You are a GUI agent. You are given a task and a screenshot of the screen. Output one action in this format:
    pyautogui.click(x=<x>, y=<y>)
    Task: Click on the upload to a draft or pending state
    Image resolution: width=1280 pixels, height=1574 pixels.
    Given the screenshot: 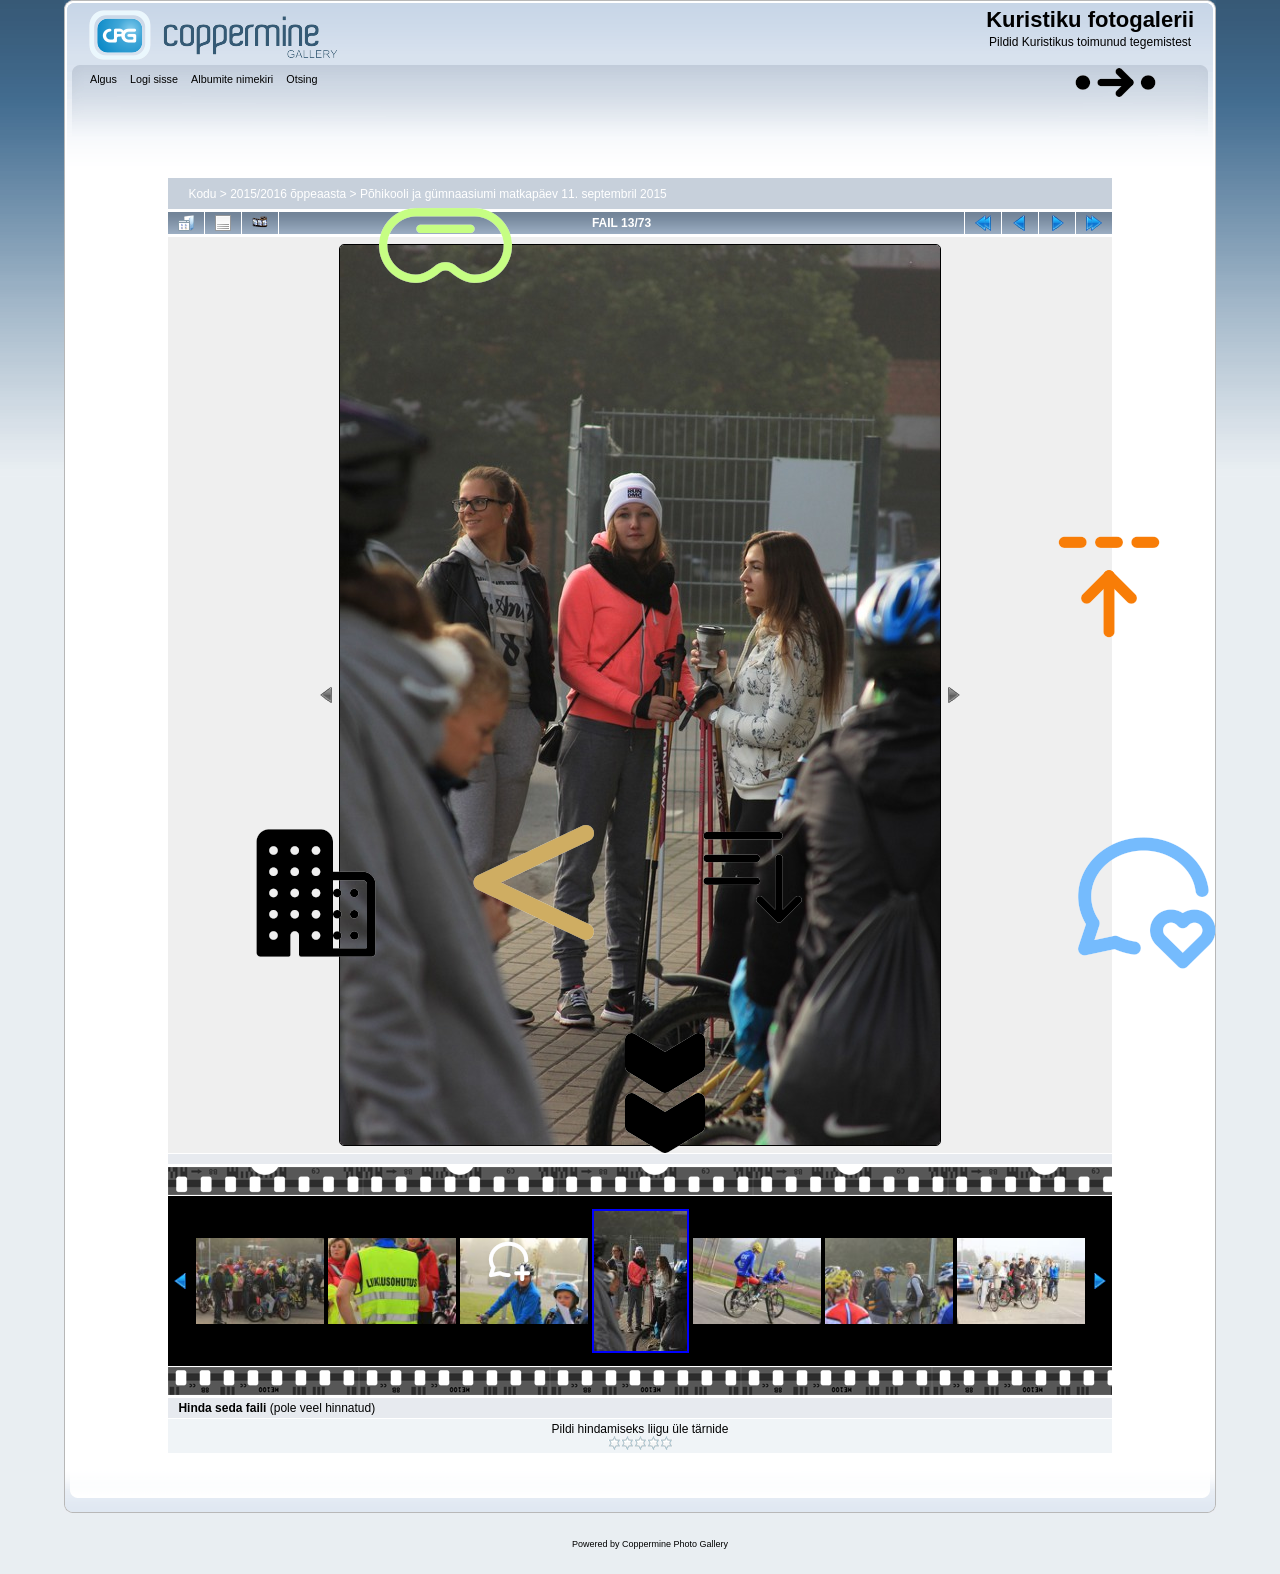 What is the action you would take?
    pyautogui.click(x=1109, y=587)
    